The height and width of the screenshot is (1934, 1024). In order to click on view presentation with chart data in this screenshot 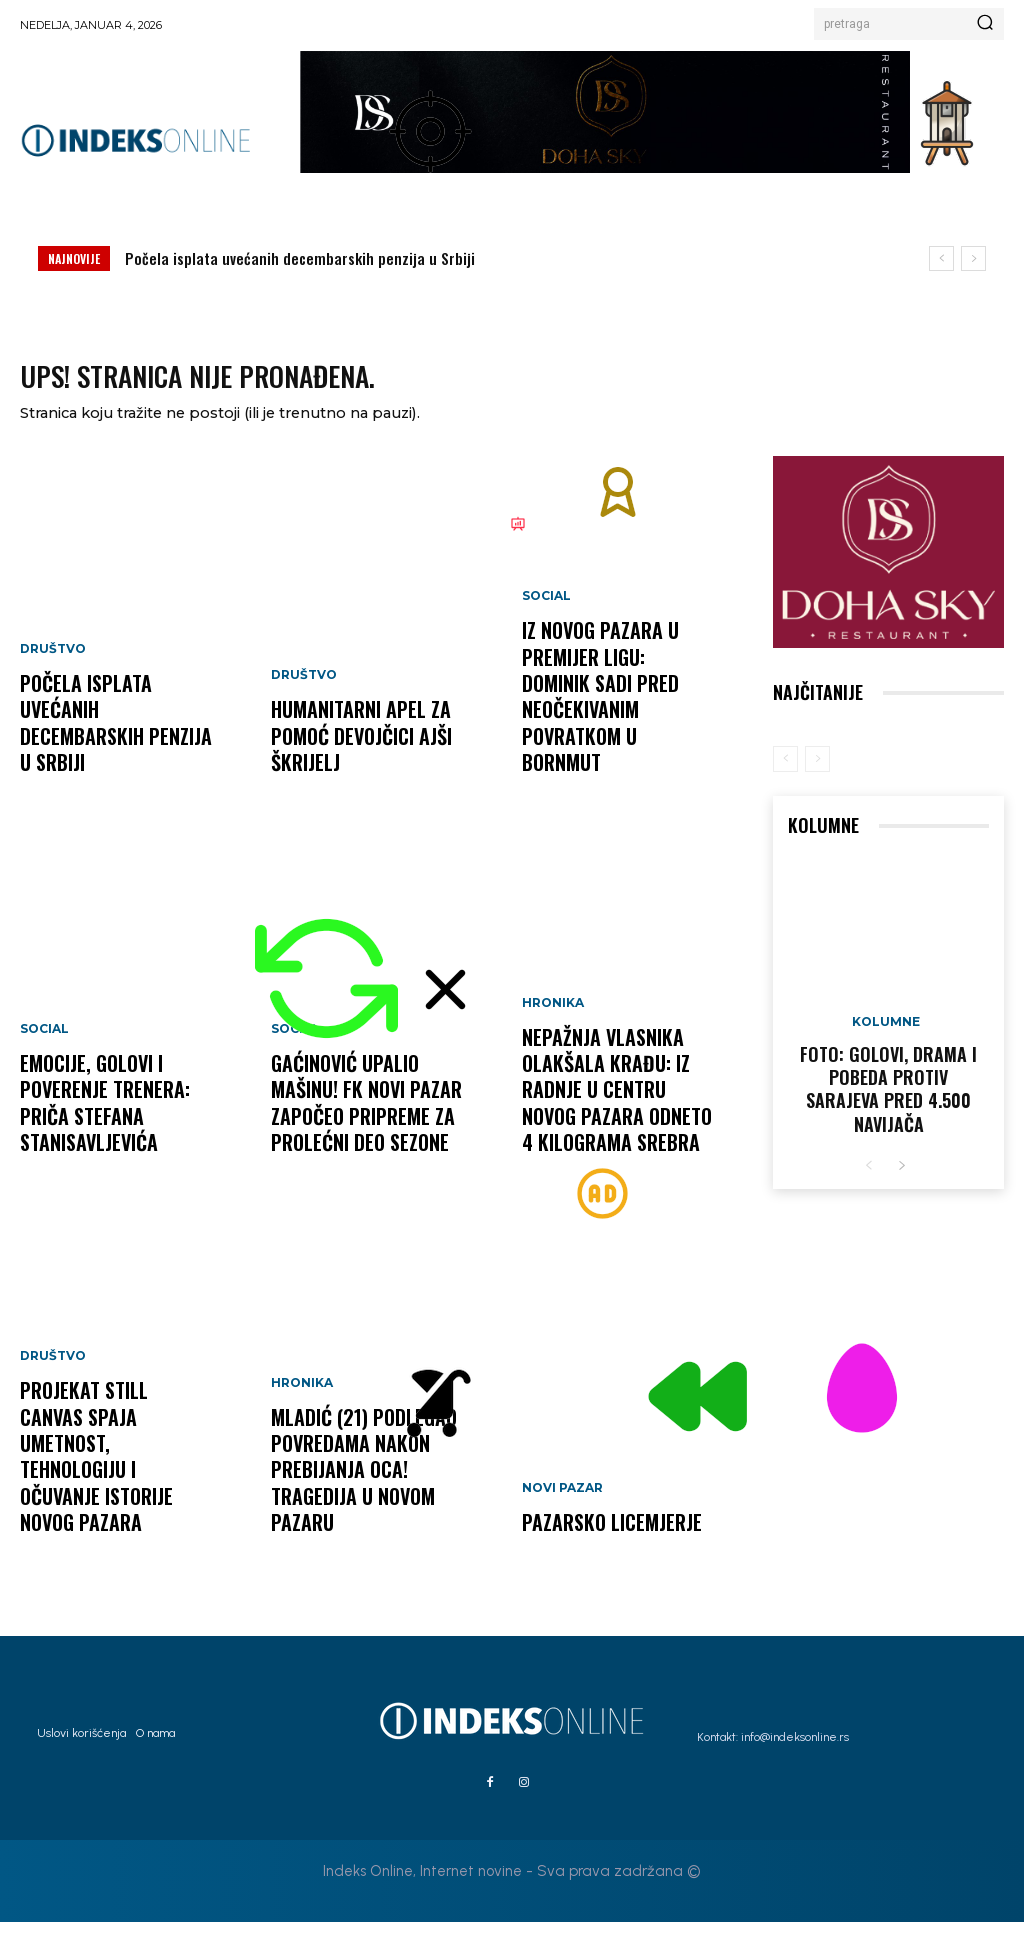, I will do `click(518, 524)`.